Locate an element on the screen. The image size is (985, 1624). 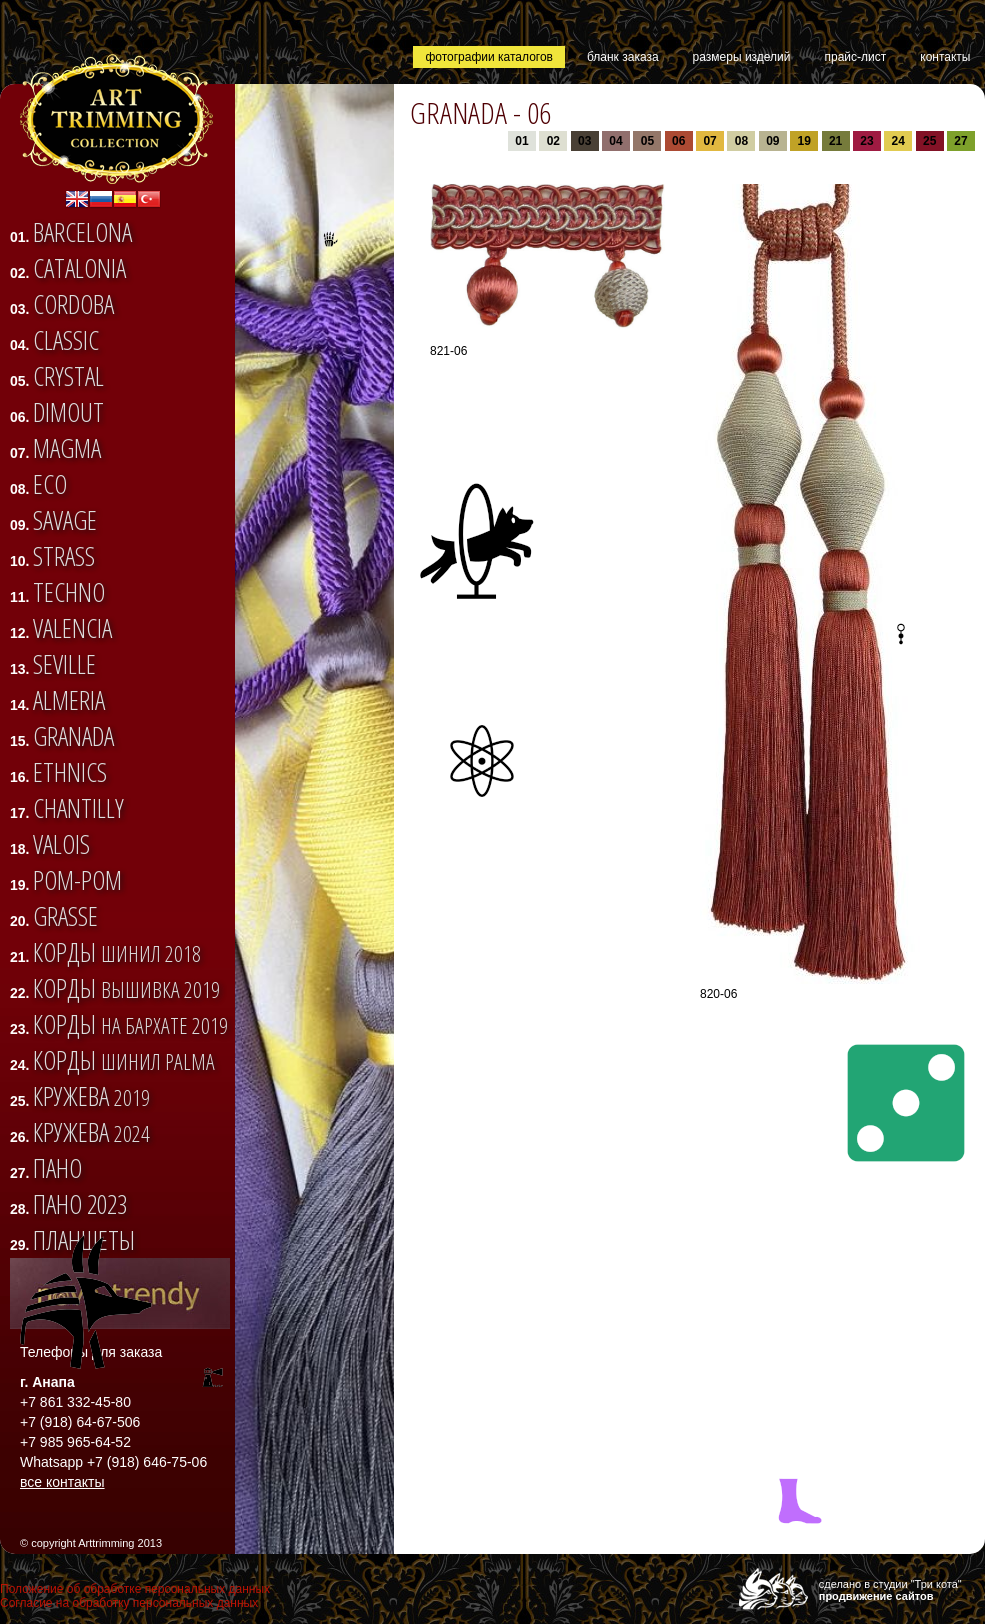
indicates a nodular or clustered data structure is located at coordinates (901, 634).